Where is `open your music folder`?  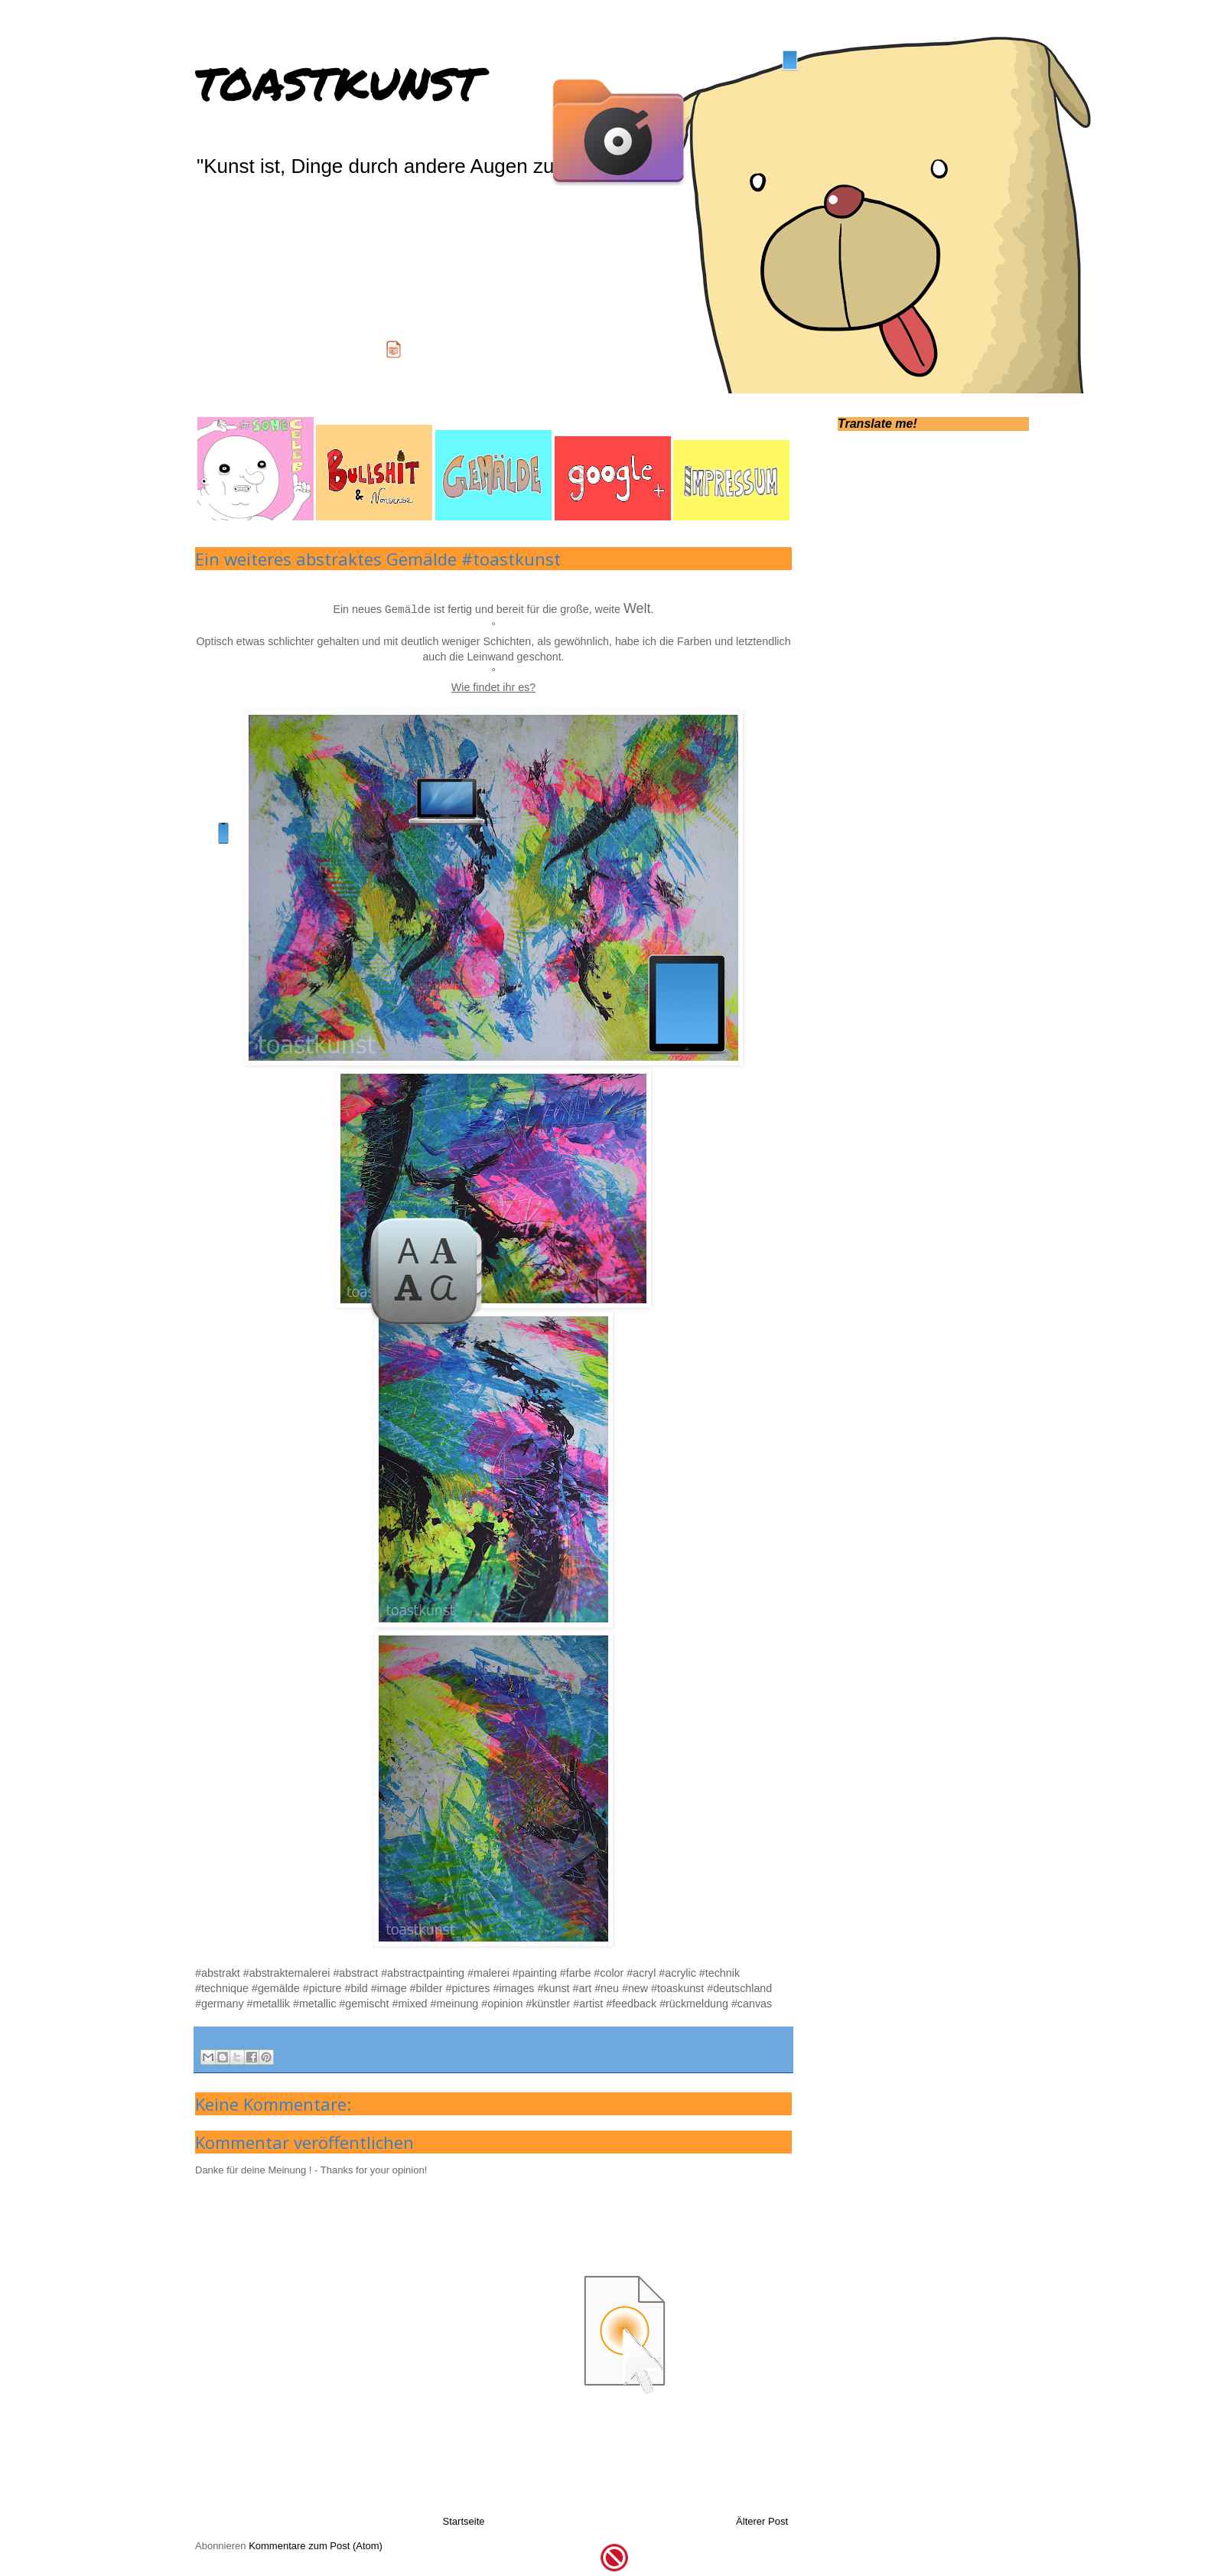 open your music folder is located at coordinates (617, 134).